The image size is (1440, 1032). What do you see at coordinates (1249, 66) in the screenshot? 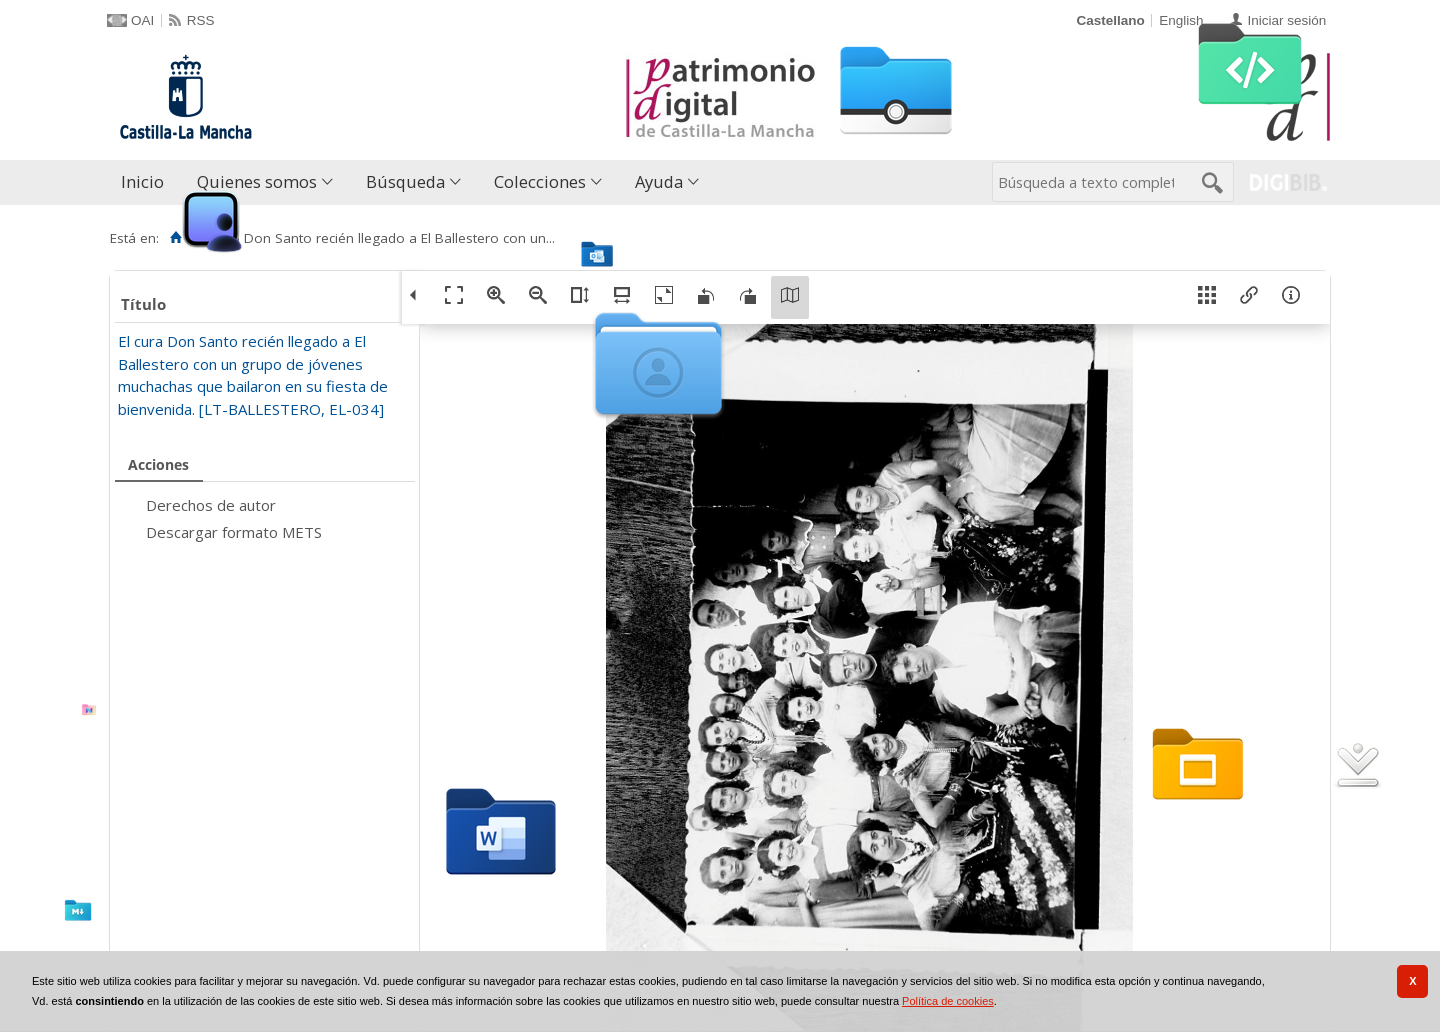
I see `open programming projects folder` at bounding box center [1249, 66].